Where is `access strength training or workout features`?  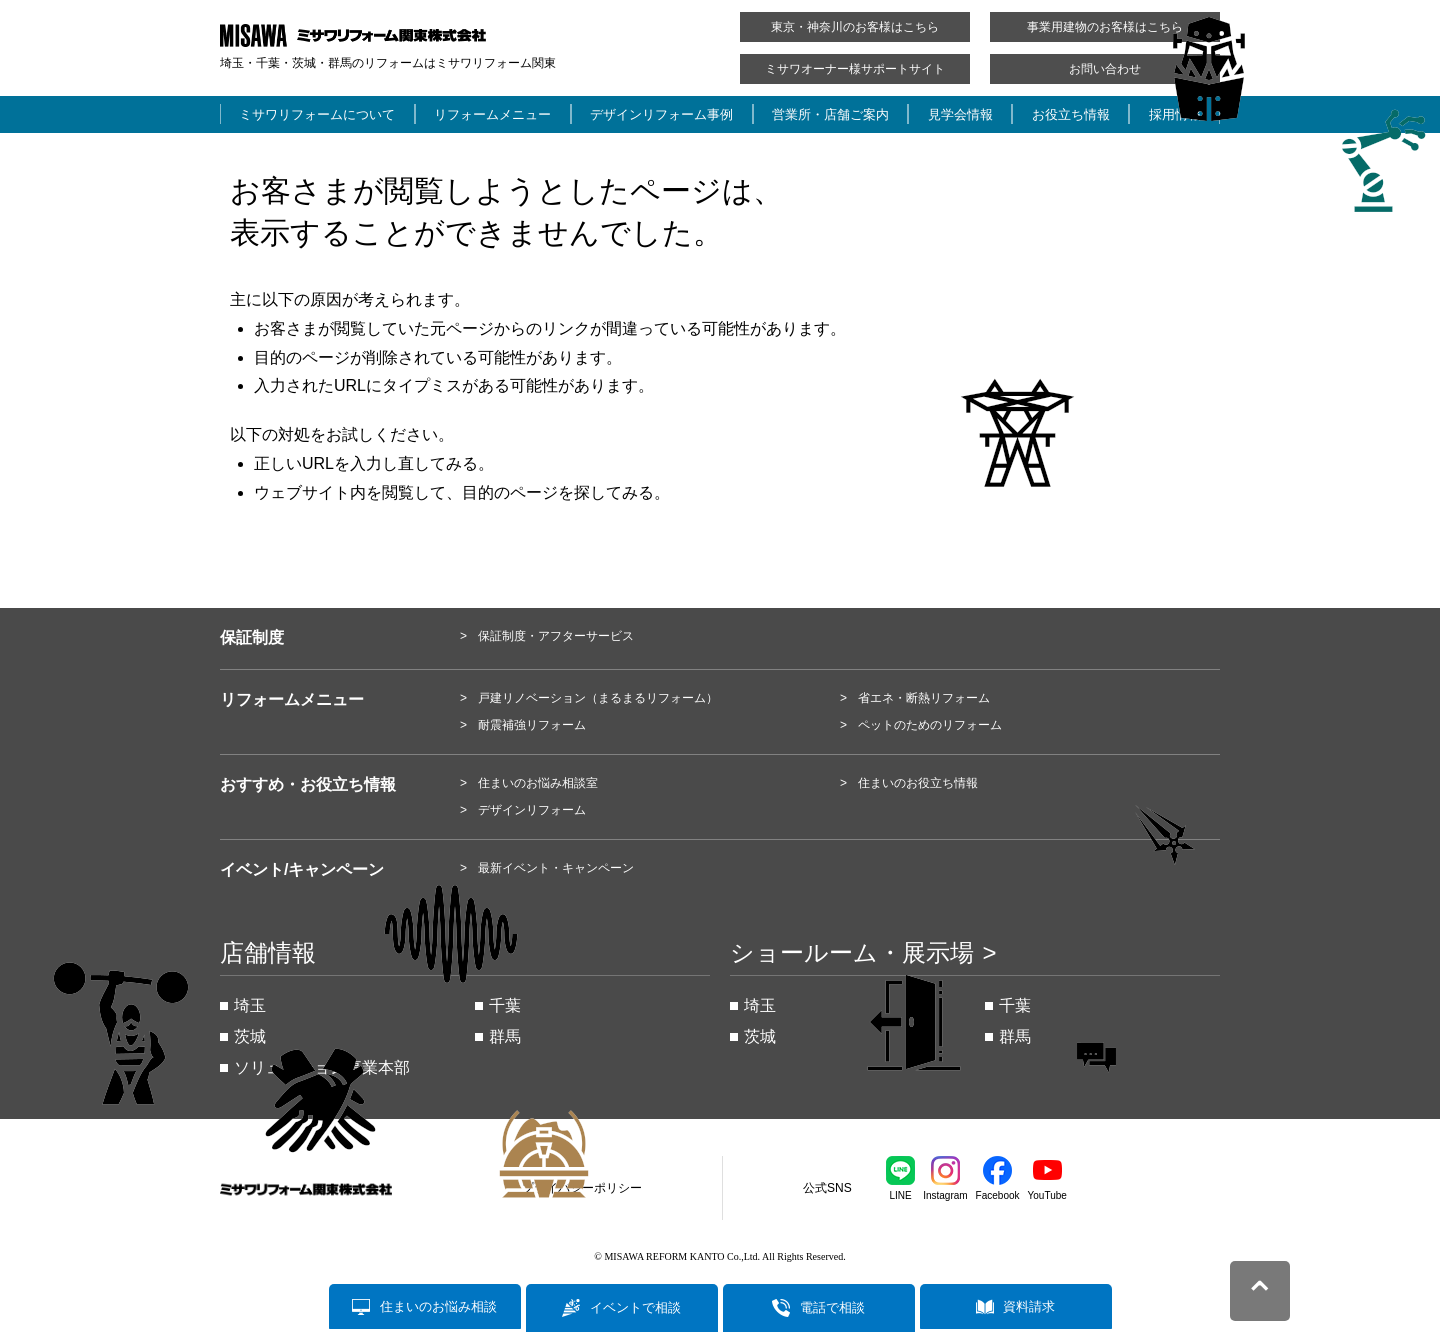
access strength training or workout features is located at coordinates (121, 1032).